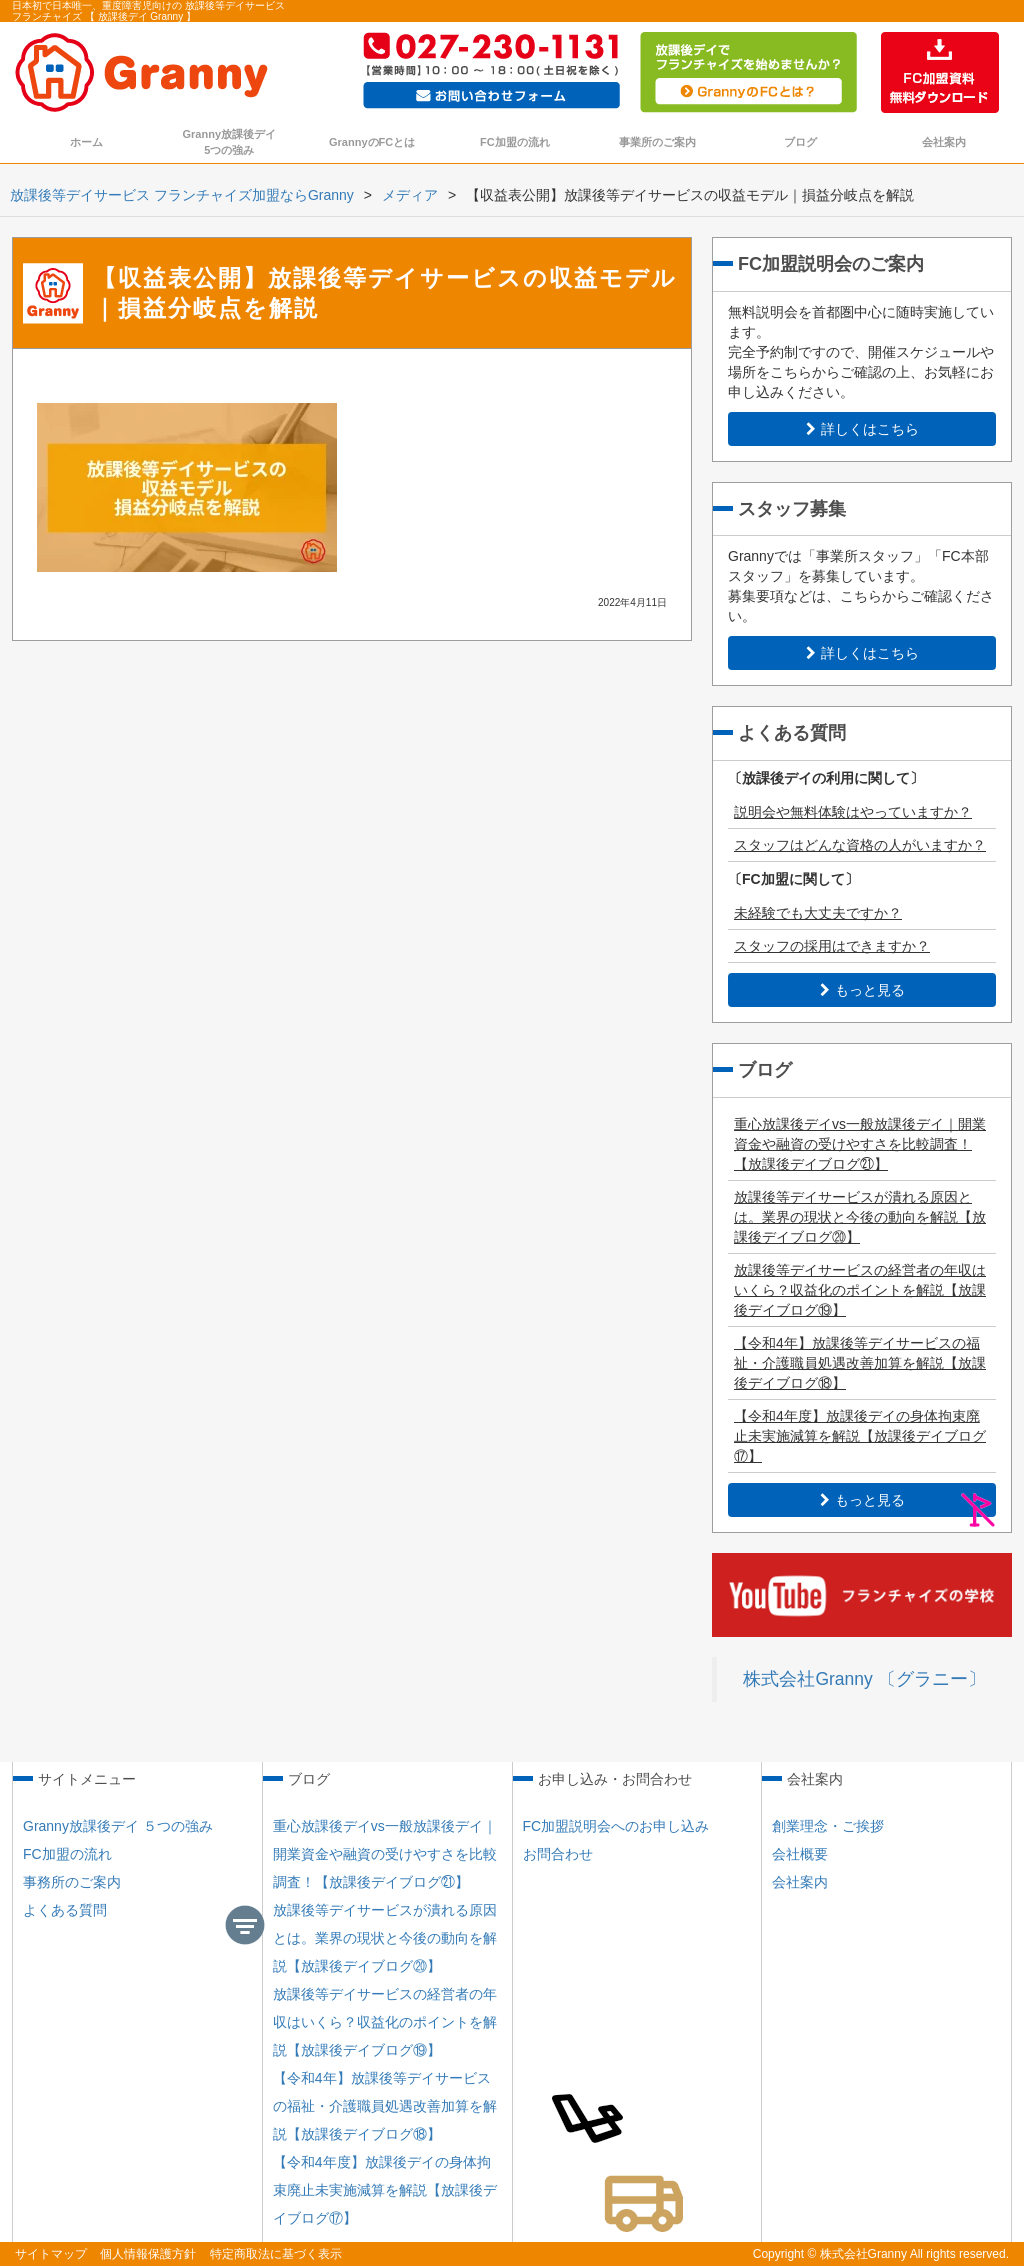 This screenshot has width=1024, height=2266. What do you see at coordinates (587, 2118) in the screenshot?
I see `Laravel framework branding or integration` at bounding box center [587, 2118].